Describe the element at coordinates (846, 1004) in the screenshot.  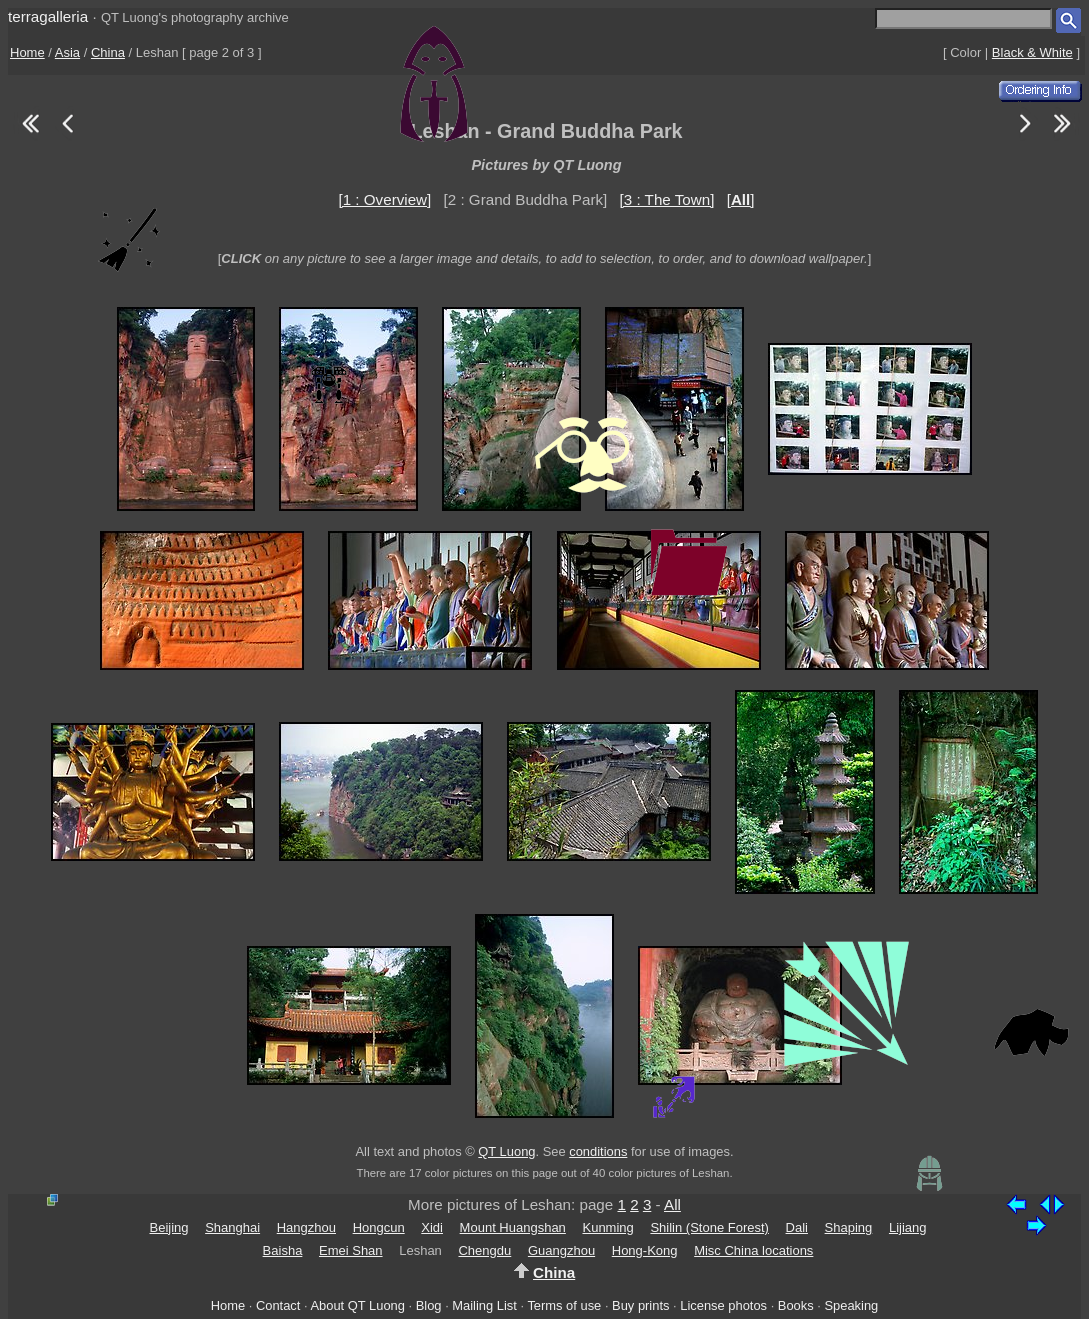
I see `activate piercing or armor-penetrating attack` at that location.